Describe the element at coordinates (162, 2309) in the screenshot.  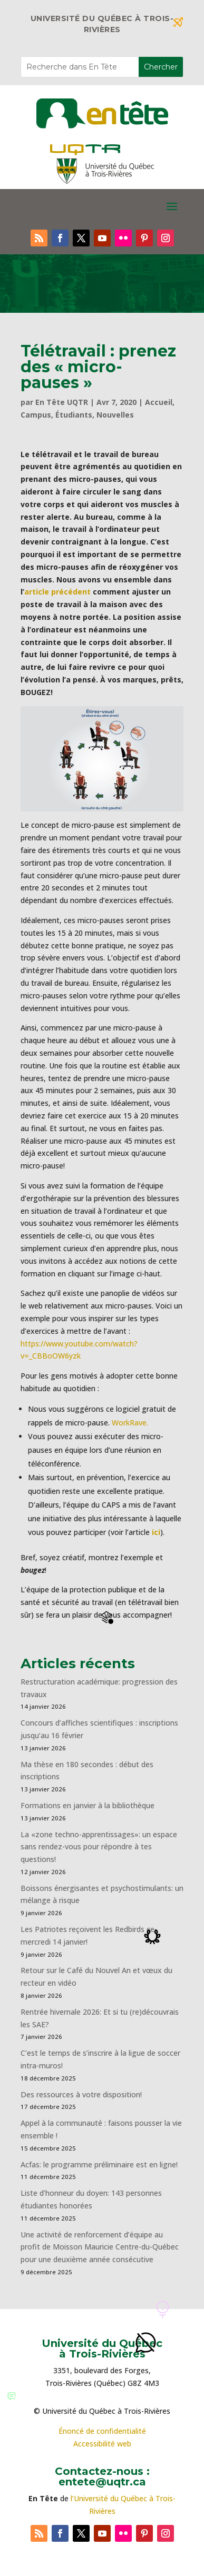
I see `access golf-related features or content` at that location.